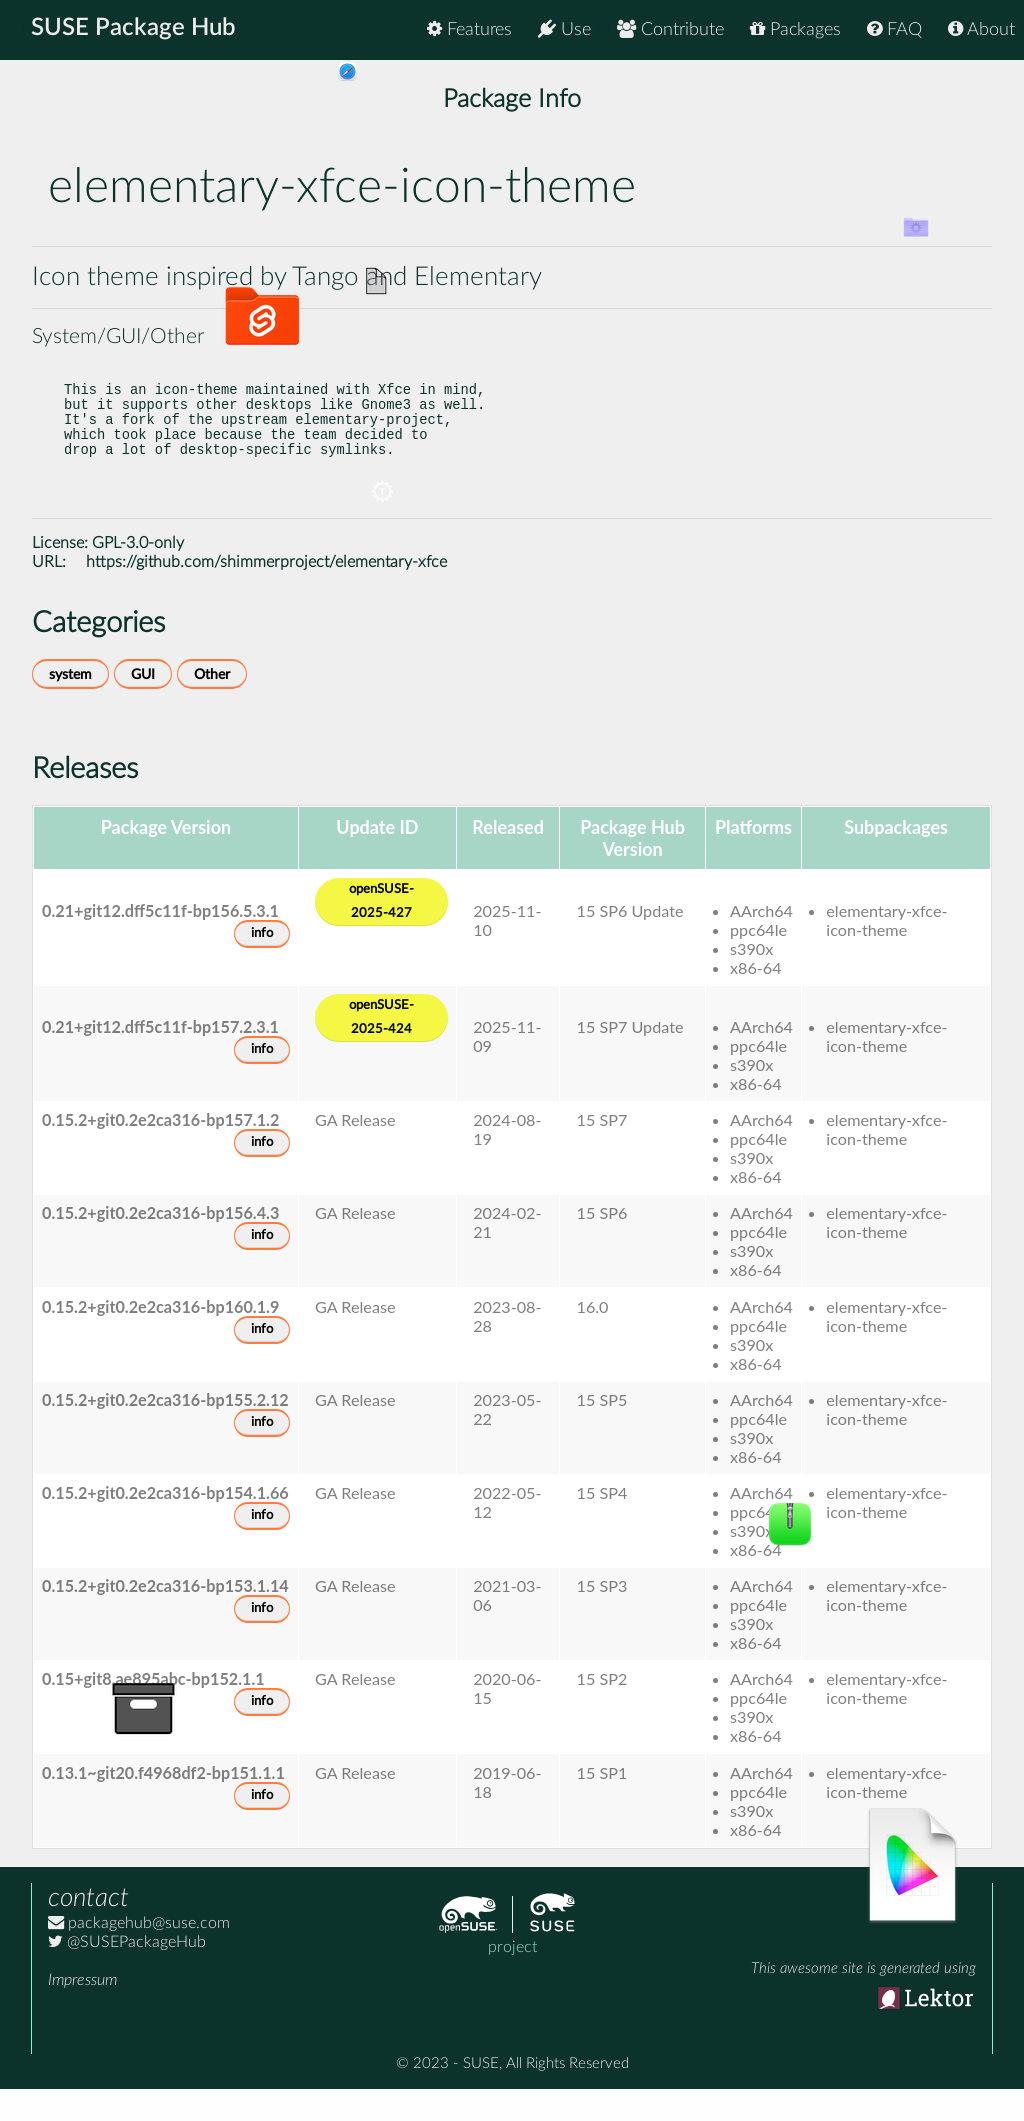 Image resolution: width=1024 pixels, height=2121 pixels. Describe the element at coordinates (143, 1707) in the screenshot. I see `view archived emails` at that location.